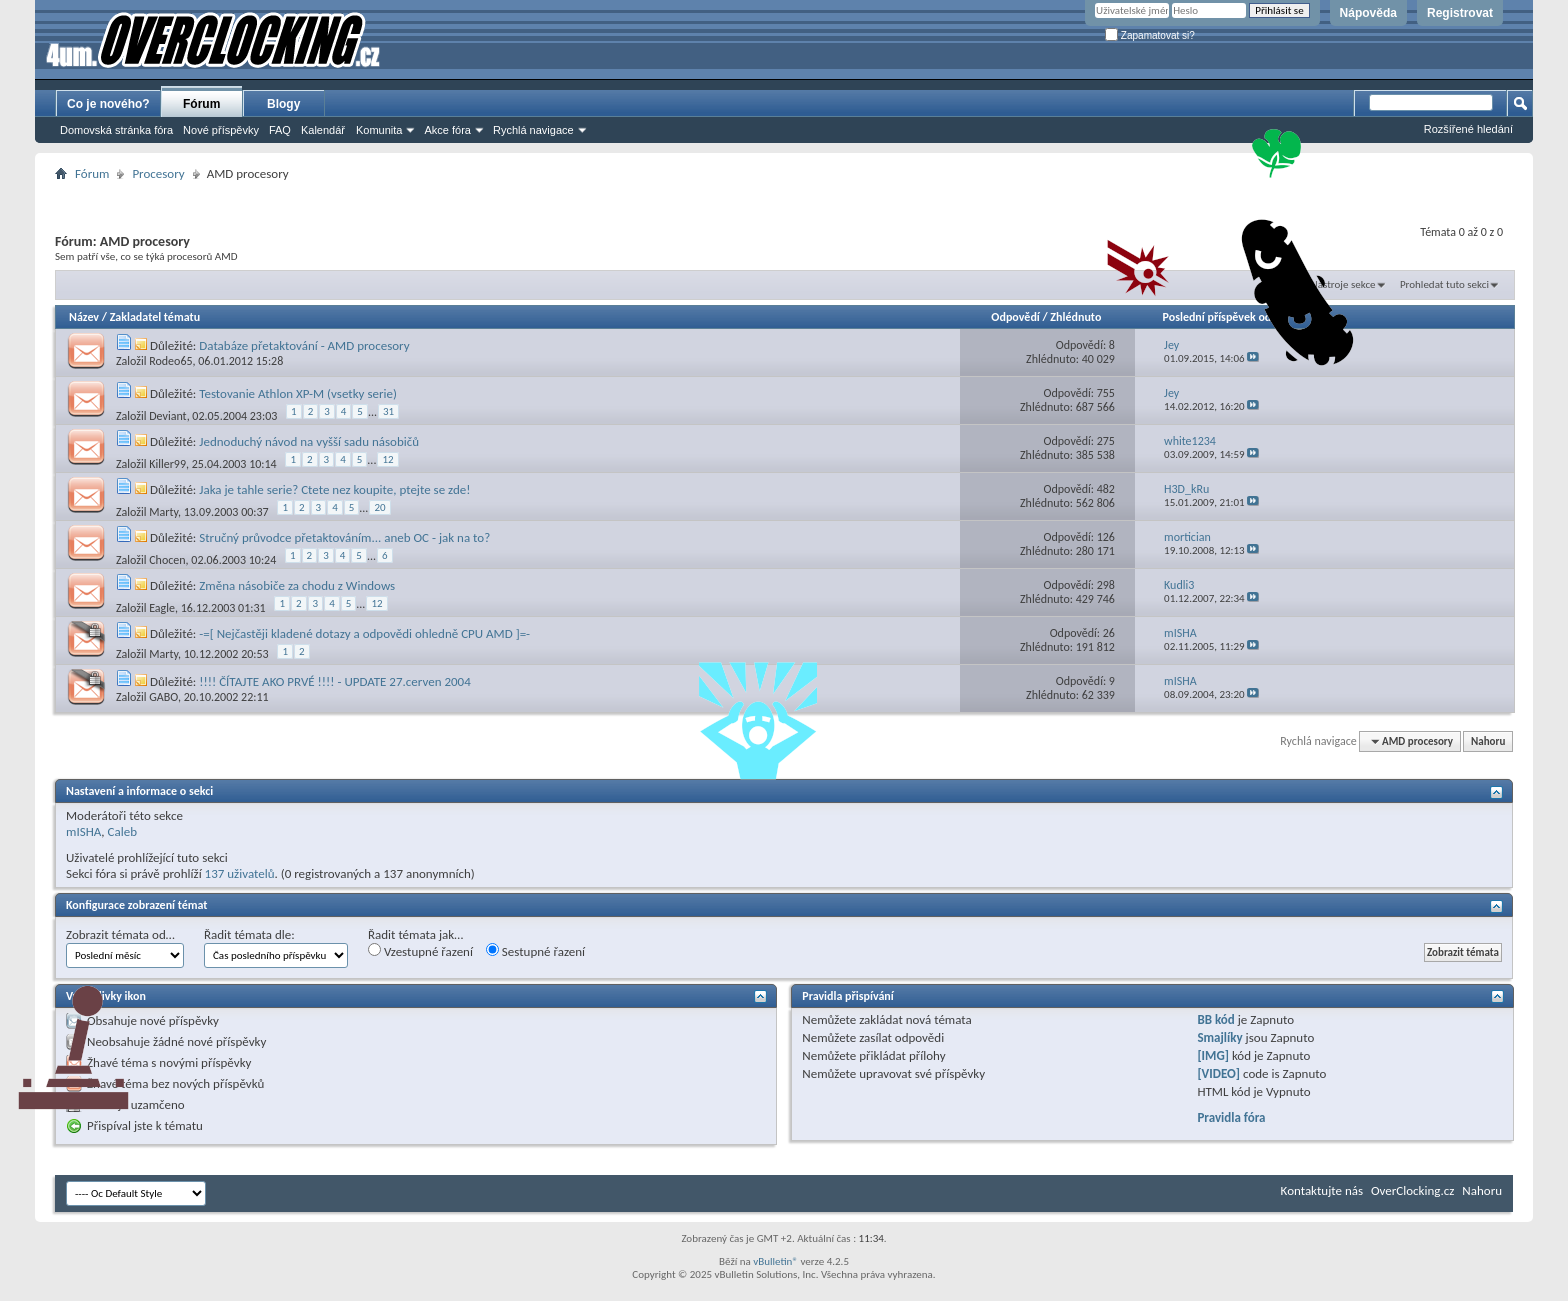 The width and height of the screenshot is (1568, 1301). What do you see at coordinates (1276, 153) in the screenshot?
I see `indicates cotton or natural fiber material` at bounding box center [1276, 153].